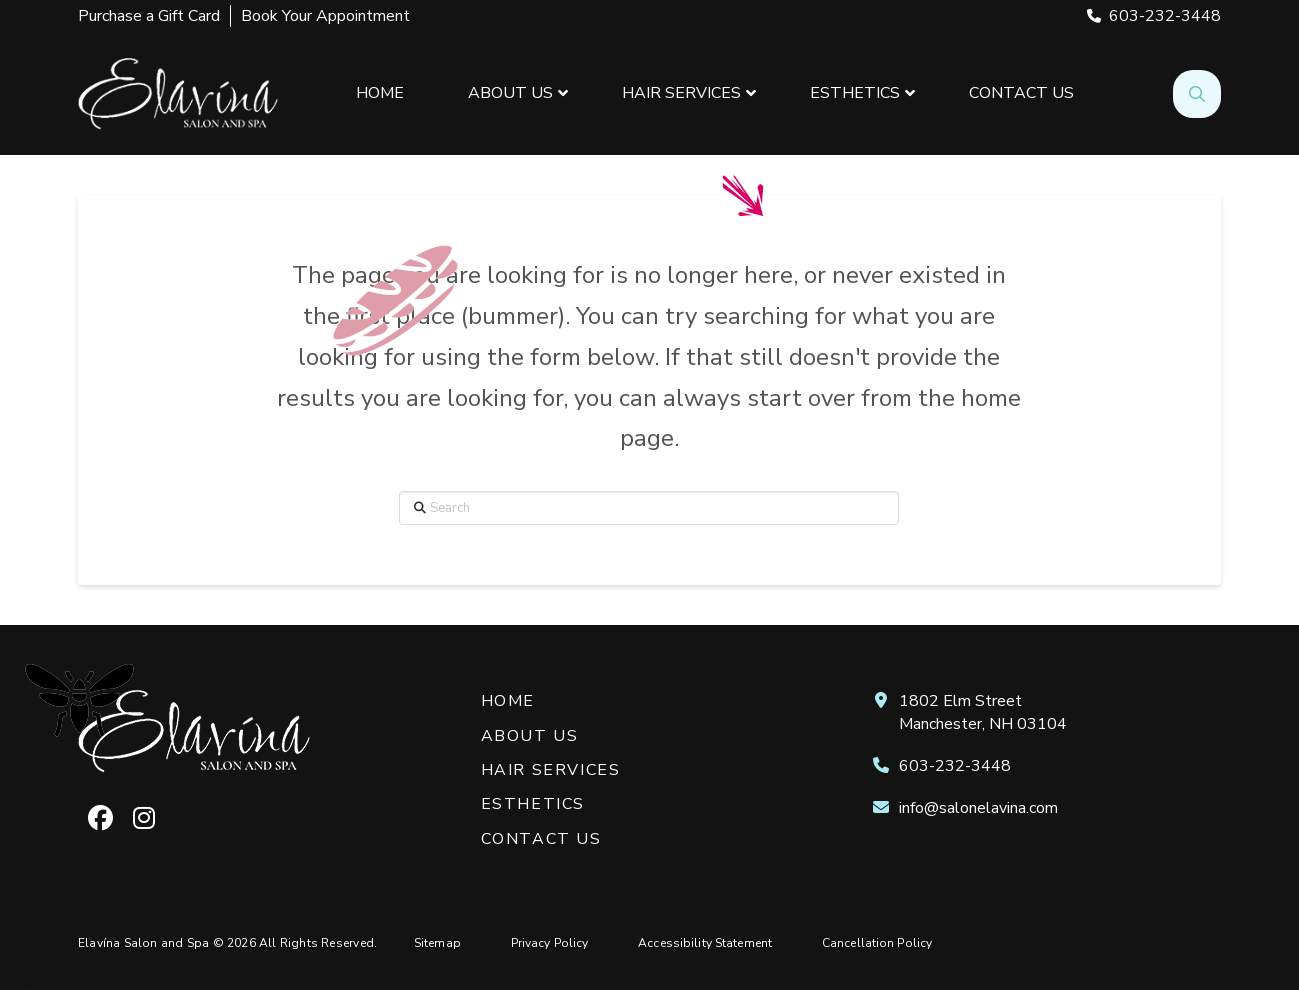  Describe the element at coordinates (79, 700) in the screenshot. I see `cicada or insect-themed game element` at that location.